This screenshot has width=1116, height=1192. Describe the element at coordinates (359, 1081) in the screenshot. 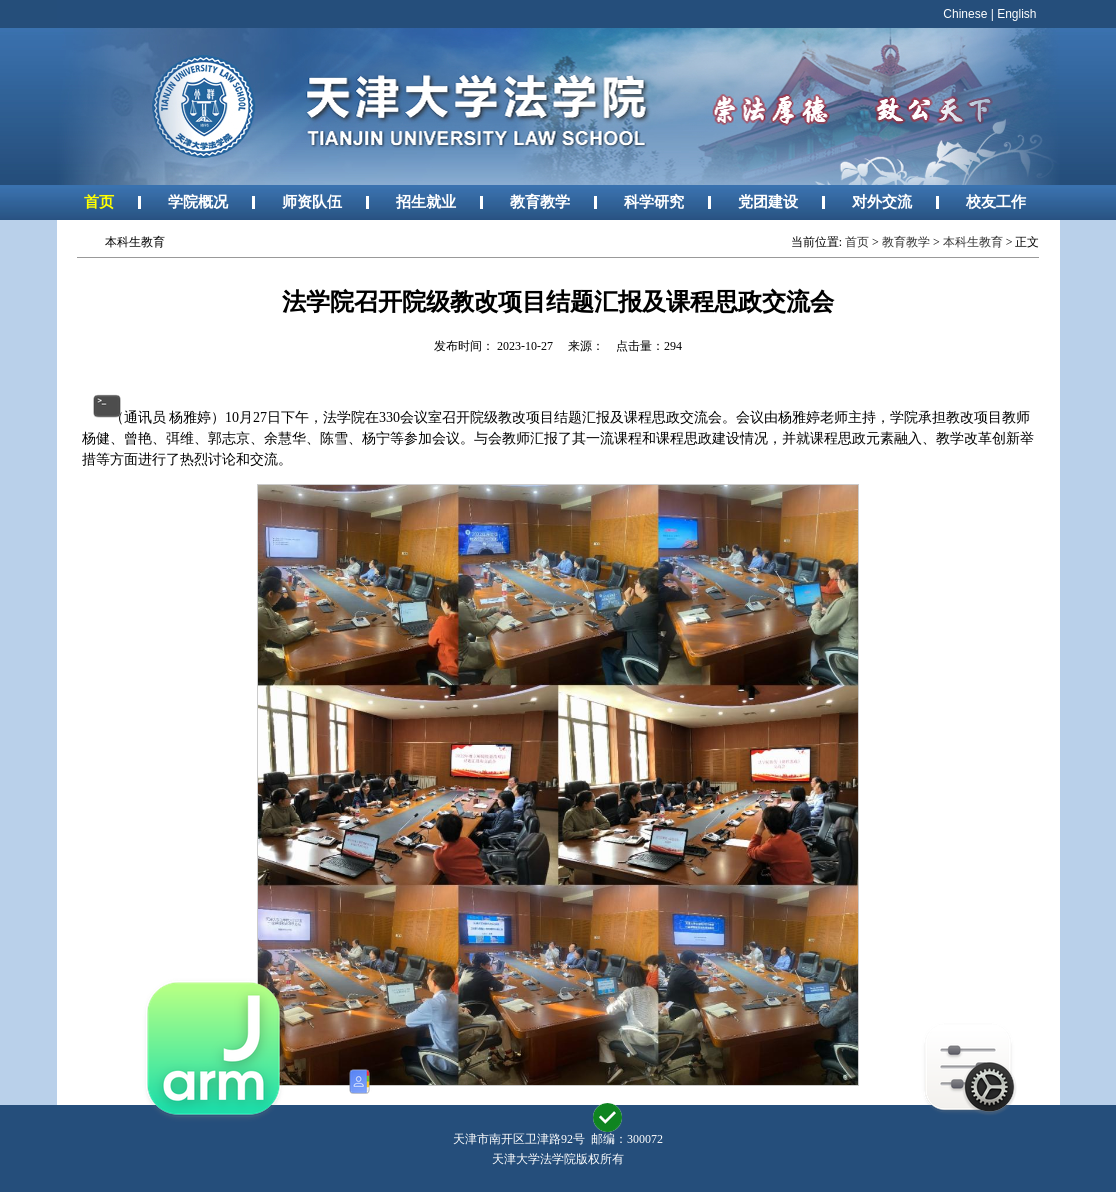

I see `open the address book application` at that location.